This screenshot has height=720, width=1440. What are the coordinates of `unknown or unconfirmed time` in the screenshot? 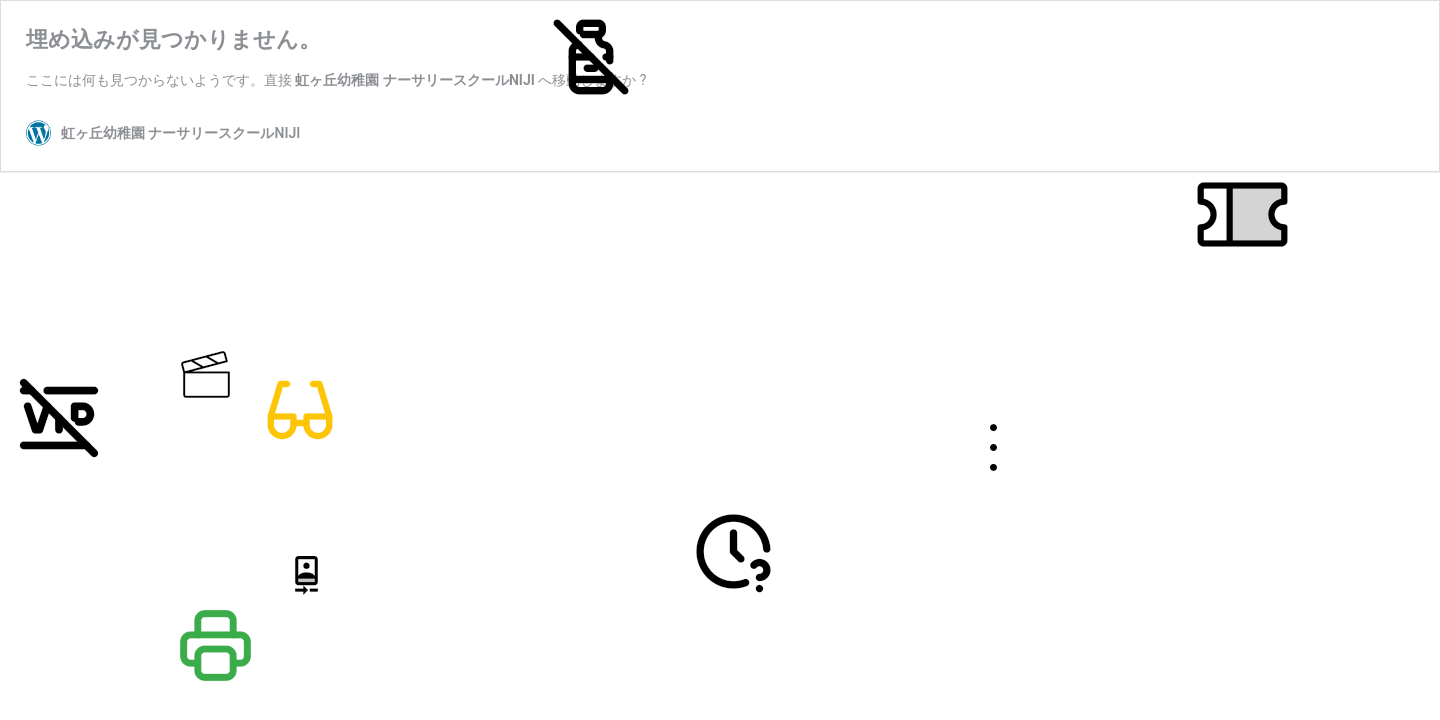 It's located at (733, 551).